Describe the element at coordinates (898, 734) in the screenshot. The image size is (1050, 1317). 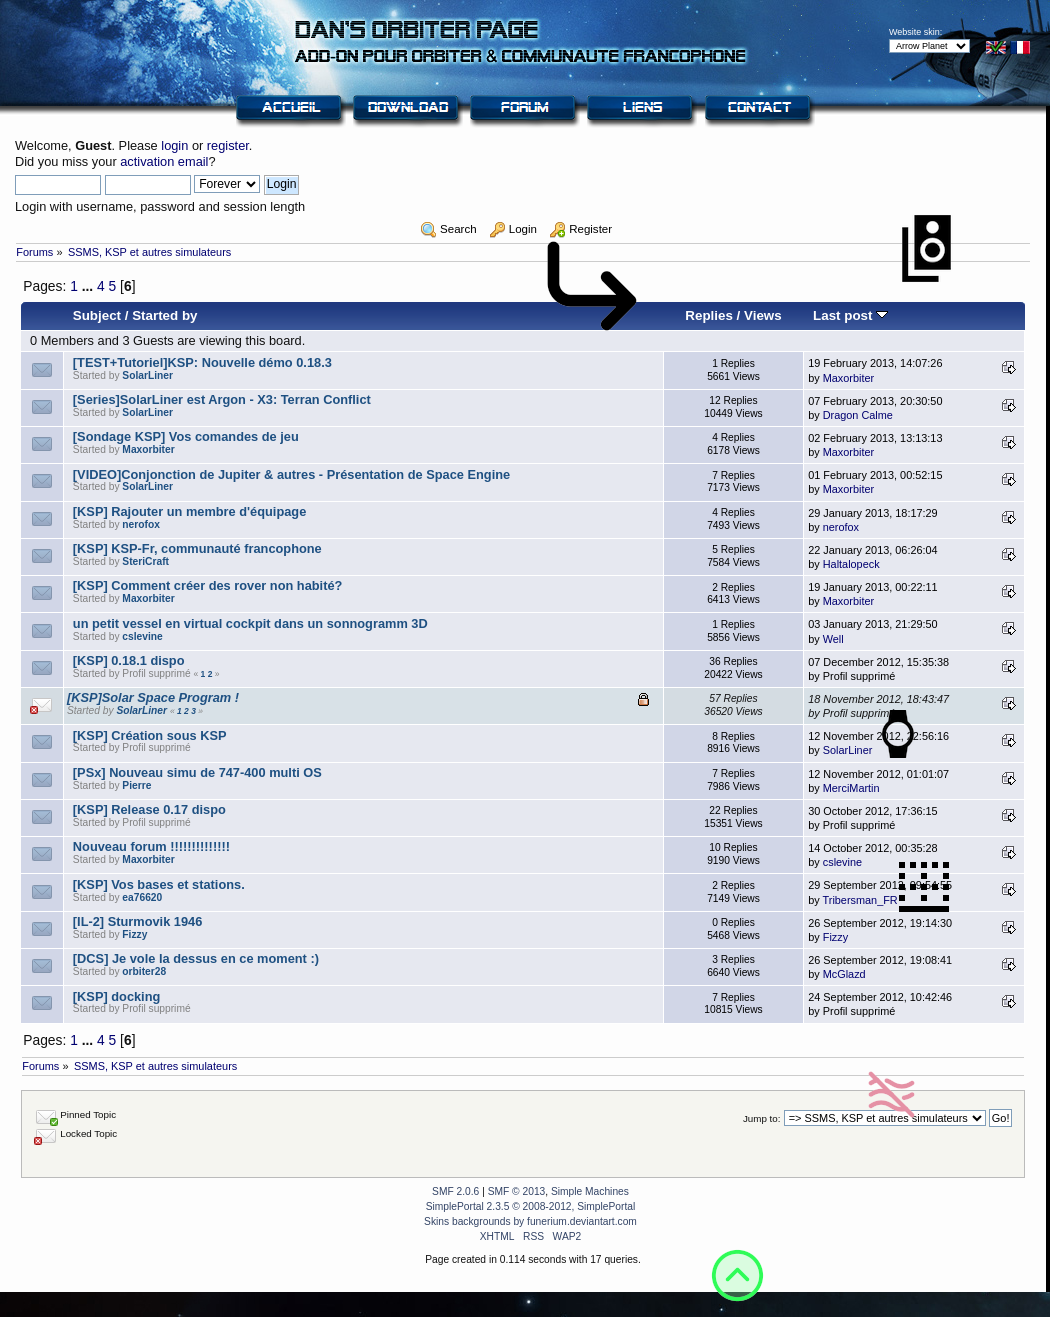
I see `access smartwatch settings or paired device` at that location.